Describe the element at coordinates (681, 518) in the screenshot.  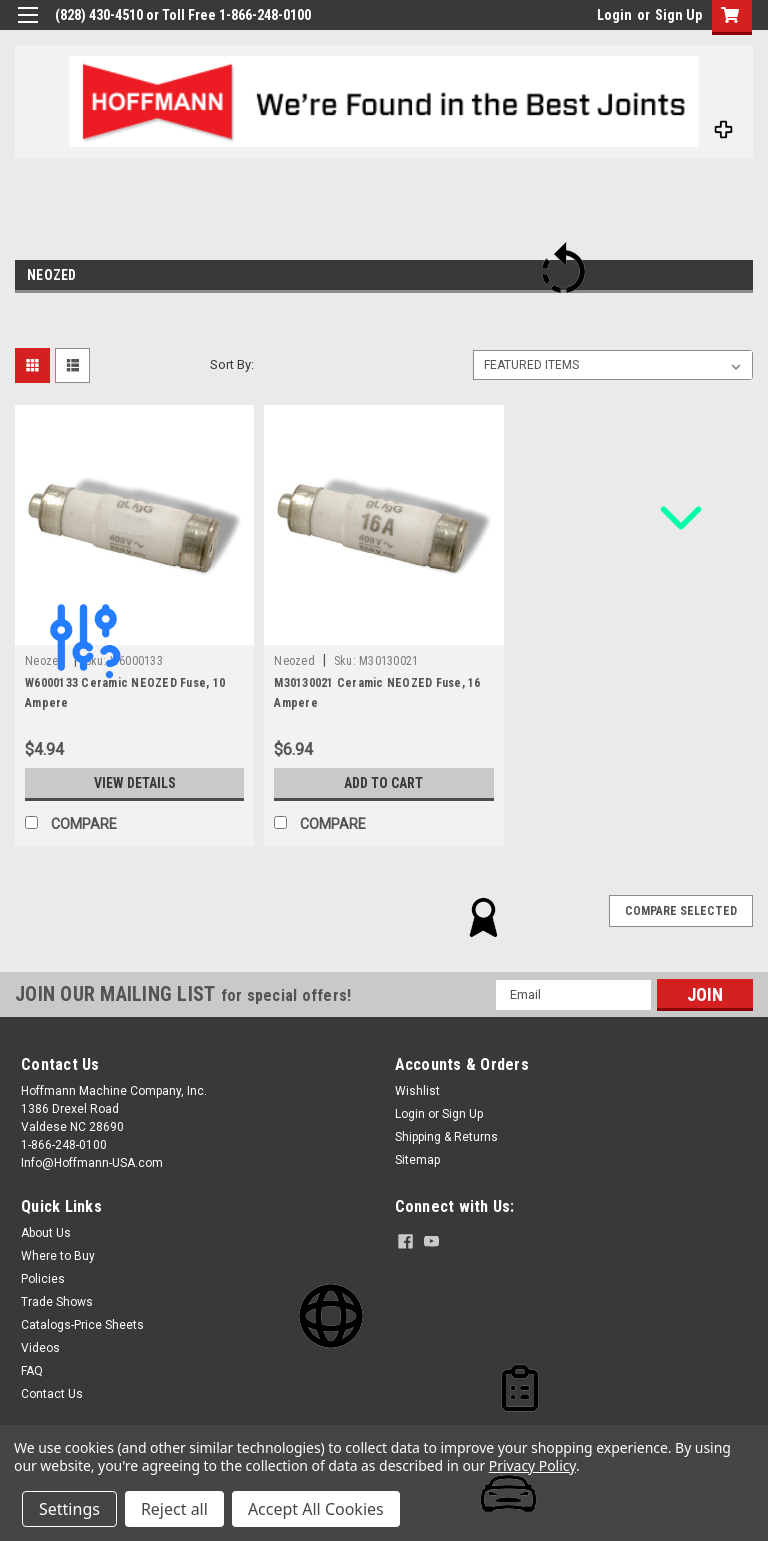
I see `expand a dropdown menu or collapsed section` at that location.